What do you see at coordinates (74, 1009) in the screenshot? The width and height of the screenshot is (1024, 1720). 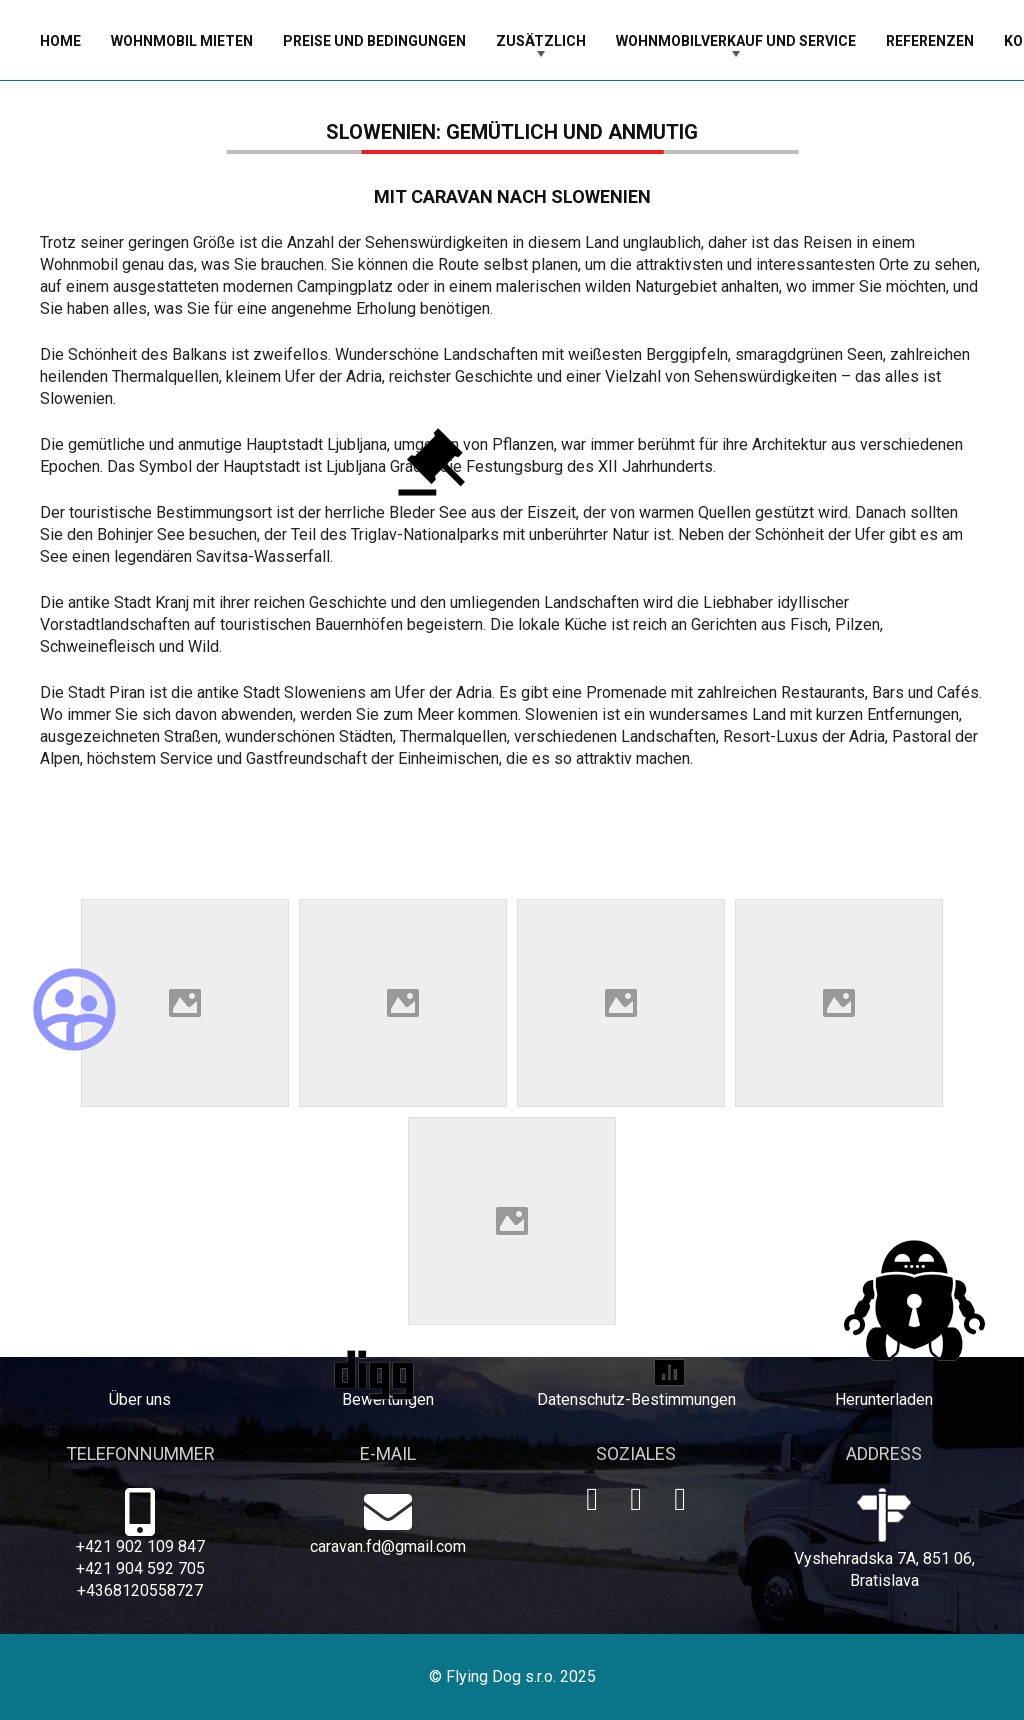 I see `view group members or team roster` at bounding box center [74, 1009].